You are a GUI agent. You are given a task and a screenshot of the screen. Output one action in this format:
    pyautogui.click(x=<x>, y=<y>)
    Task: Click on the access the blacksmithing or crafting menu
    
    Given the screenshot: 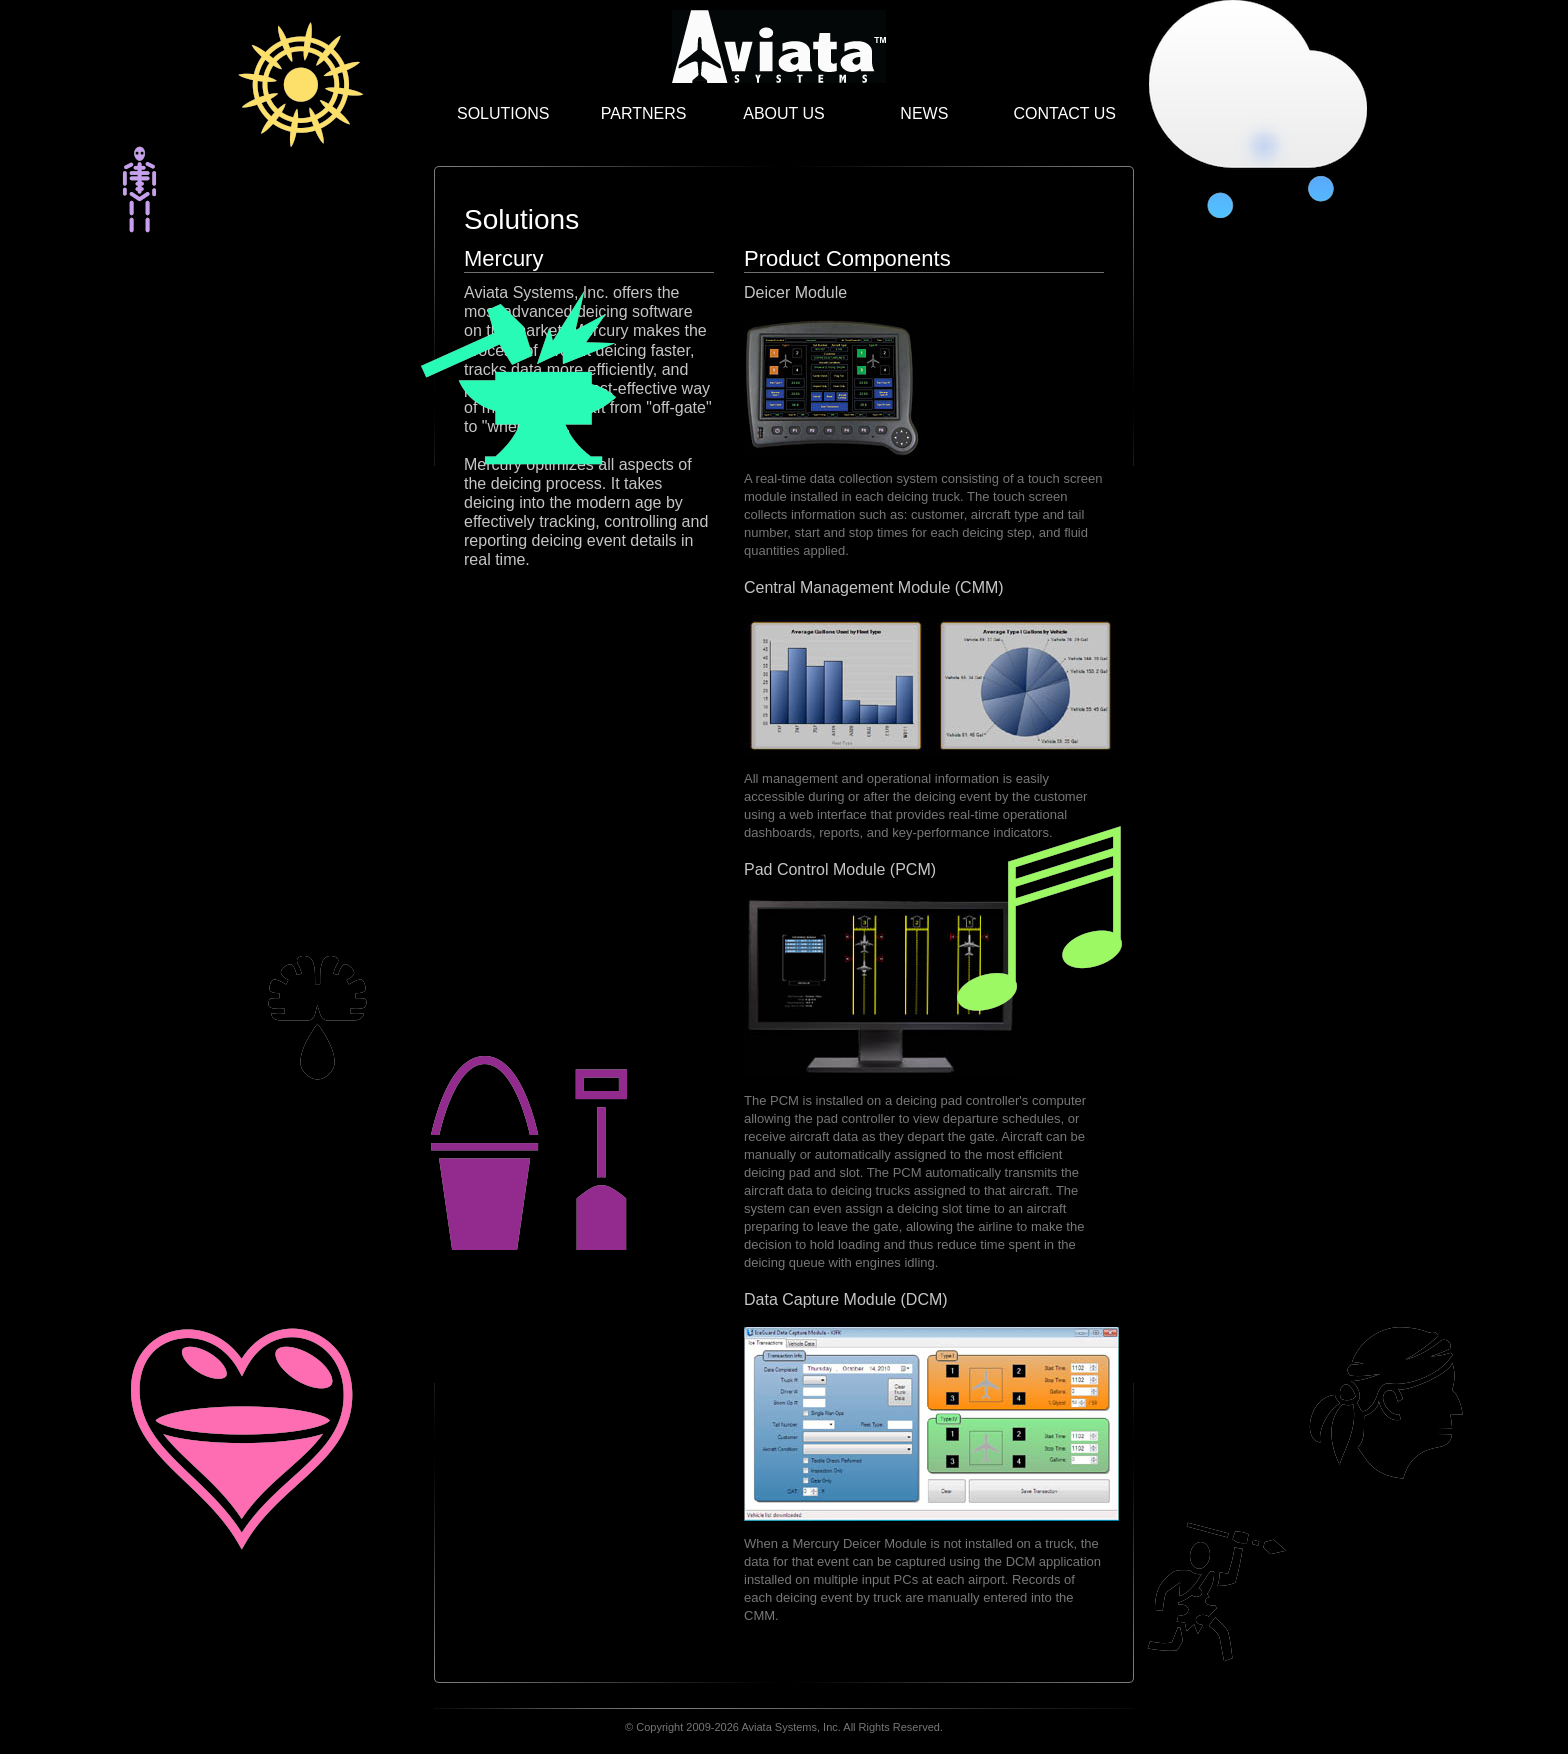 What is the action you would take?
    pyautogui.click(x=519, y=367)
    